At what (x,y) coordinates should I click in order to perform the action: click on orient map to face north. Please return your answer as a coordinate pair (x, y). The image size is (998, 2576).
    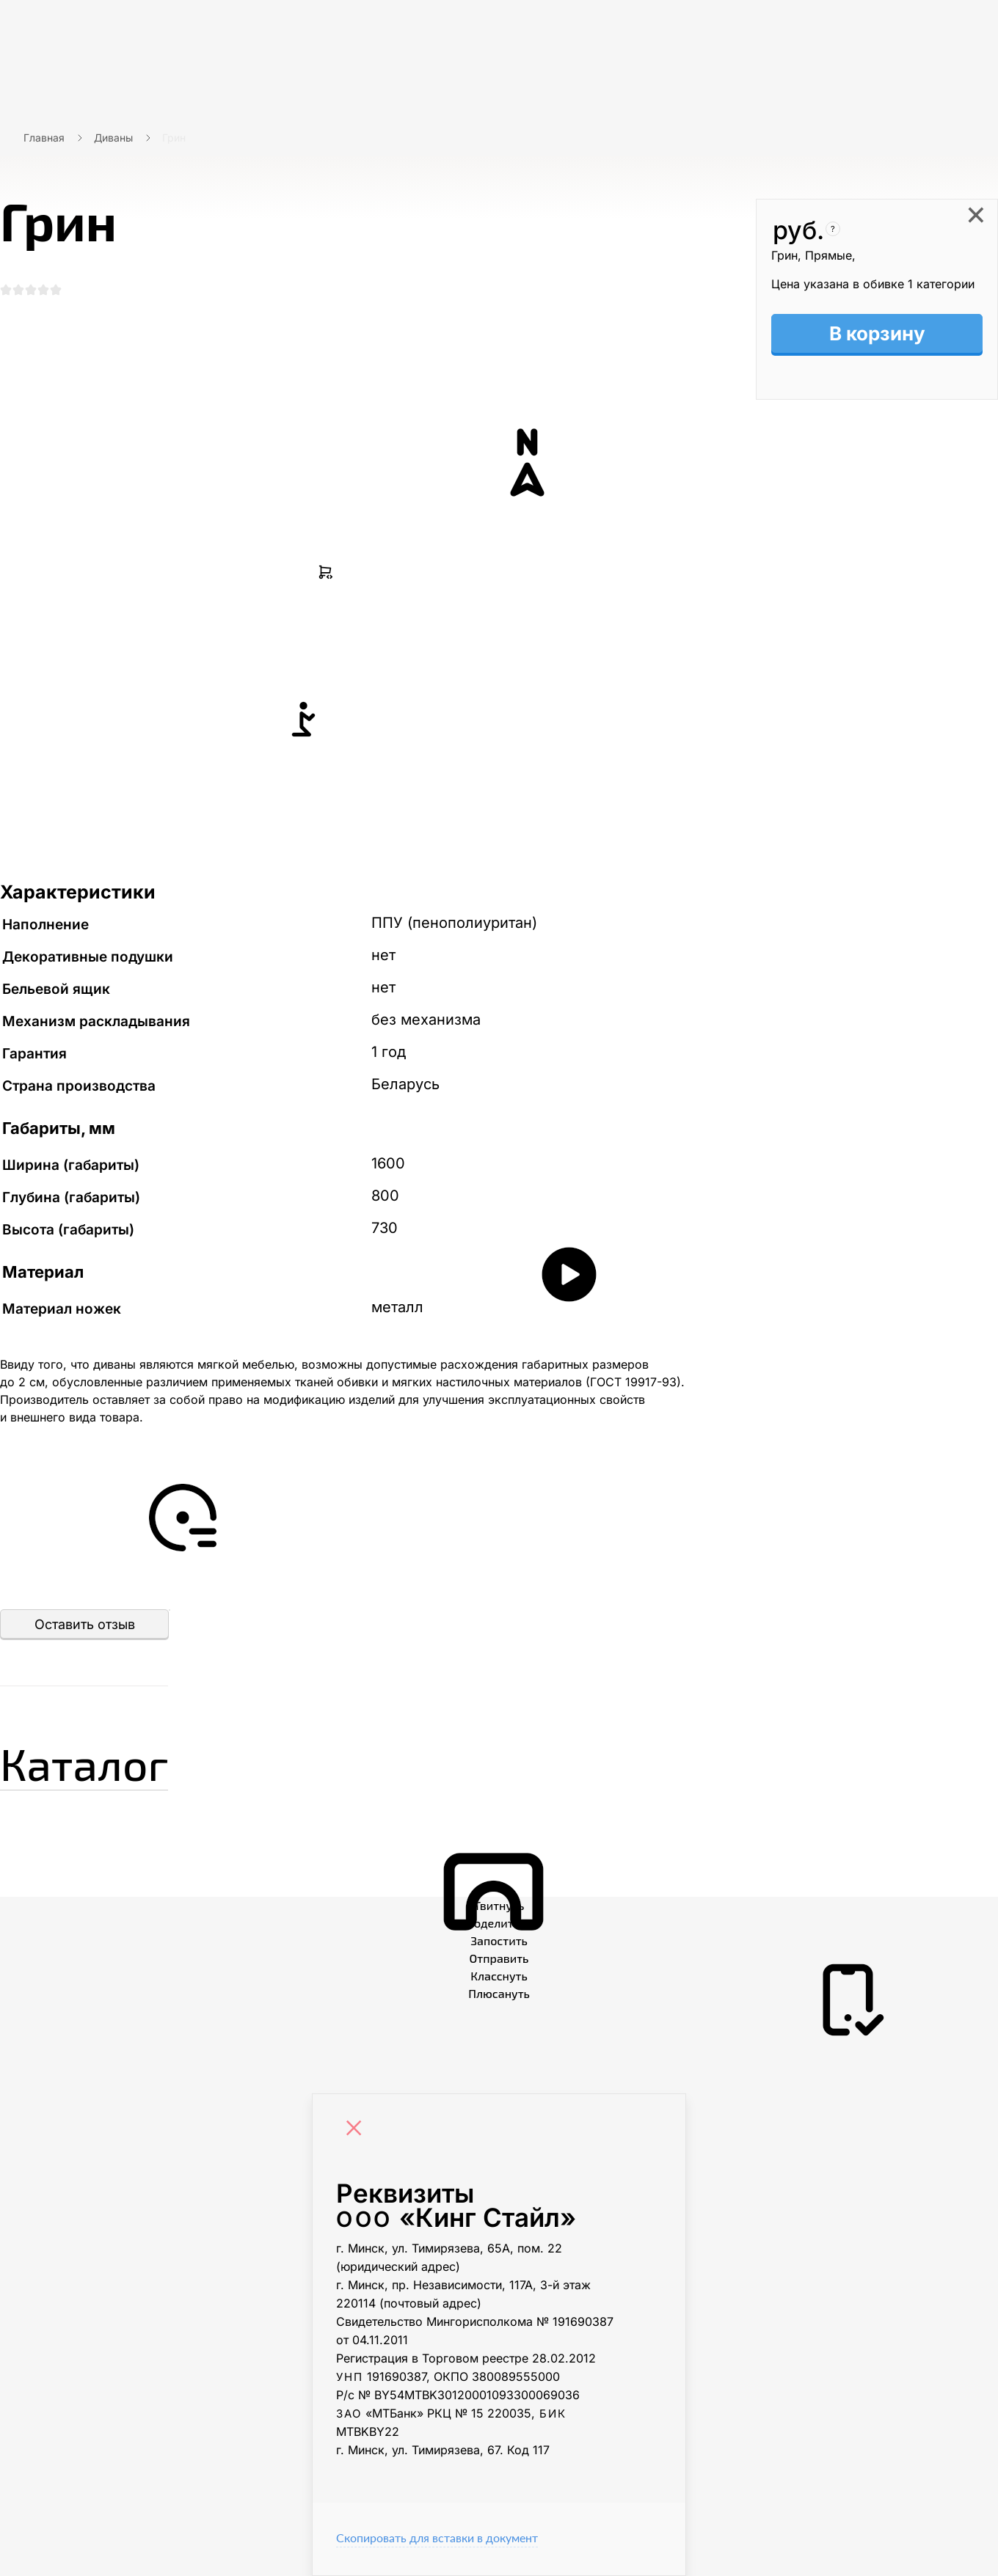
    Looking at the image, I should click on (527, 462).